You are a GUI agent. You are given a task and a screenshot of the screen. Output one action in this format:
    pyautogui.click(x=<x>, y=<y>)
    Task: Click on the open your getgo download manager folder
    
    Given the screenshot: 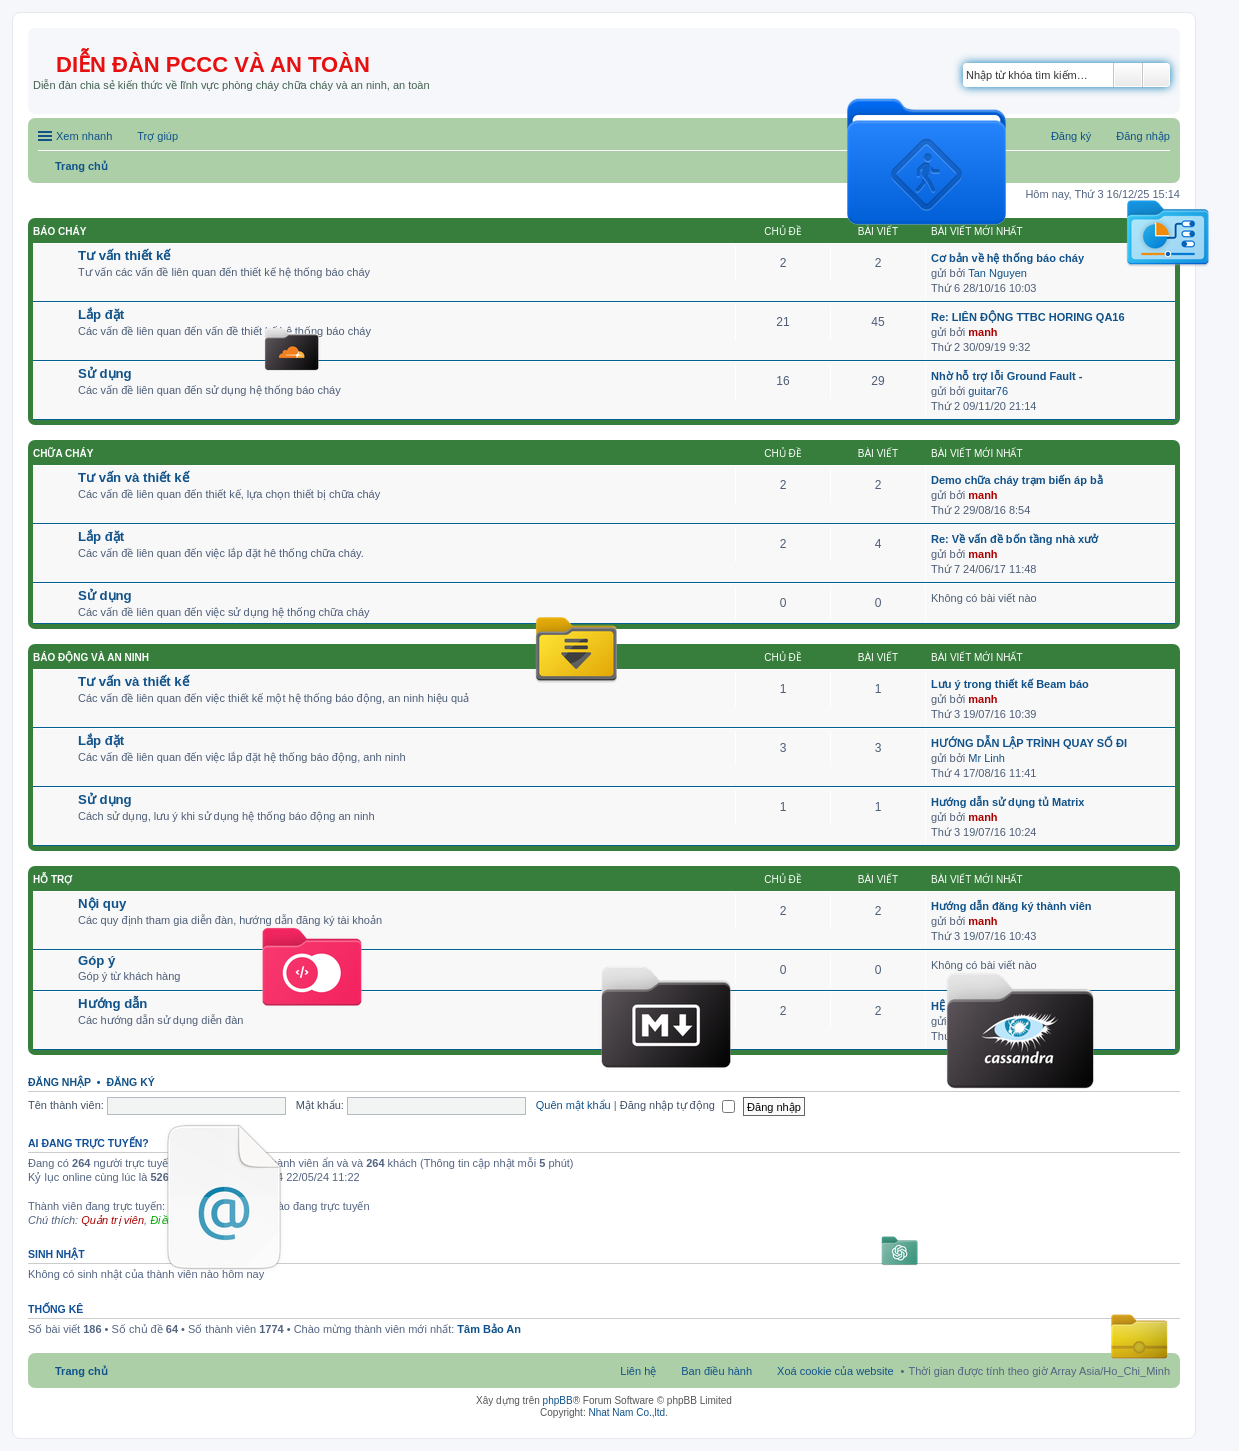 What is the action you would take?
    pyautogui.click(x=576, y=651)
    